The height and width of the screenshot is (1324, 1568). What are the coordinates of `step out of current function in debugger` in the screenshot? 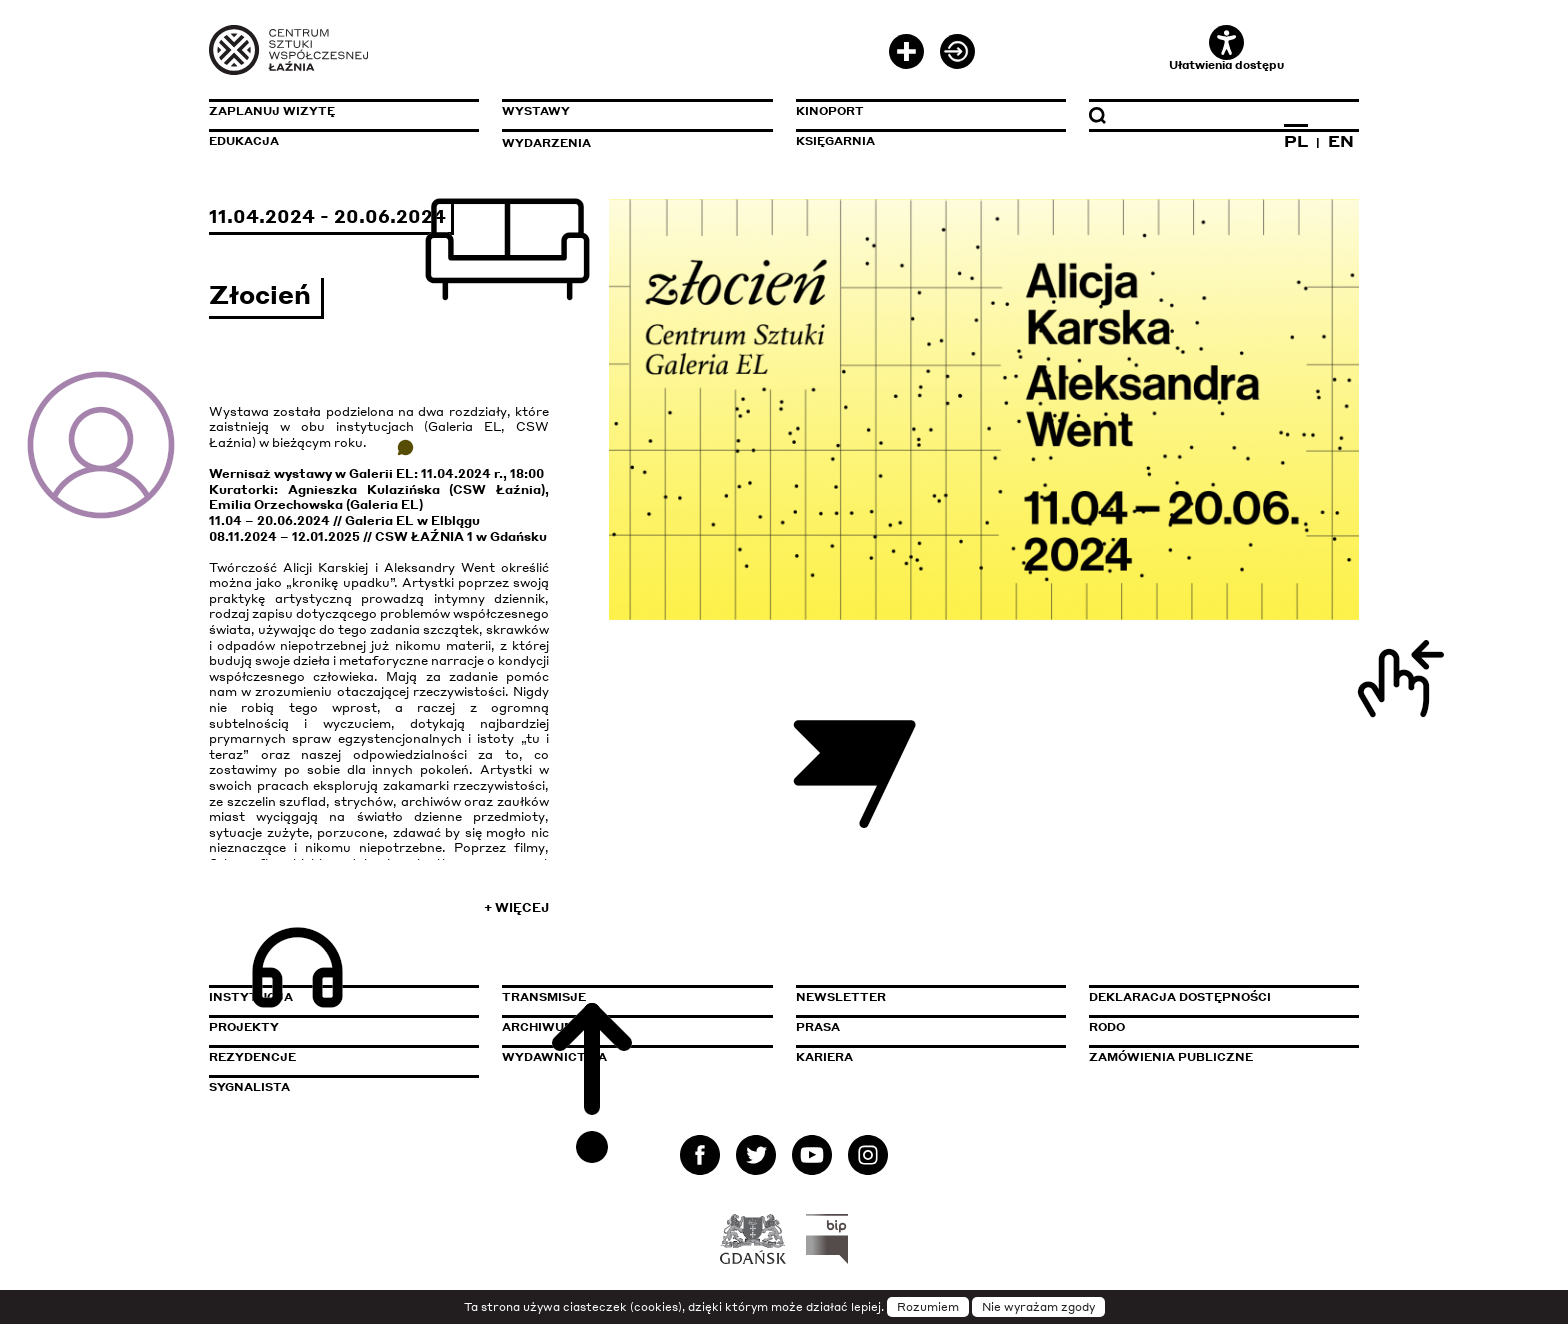 It's located at (592, 1083).